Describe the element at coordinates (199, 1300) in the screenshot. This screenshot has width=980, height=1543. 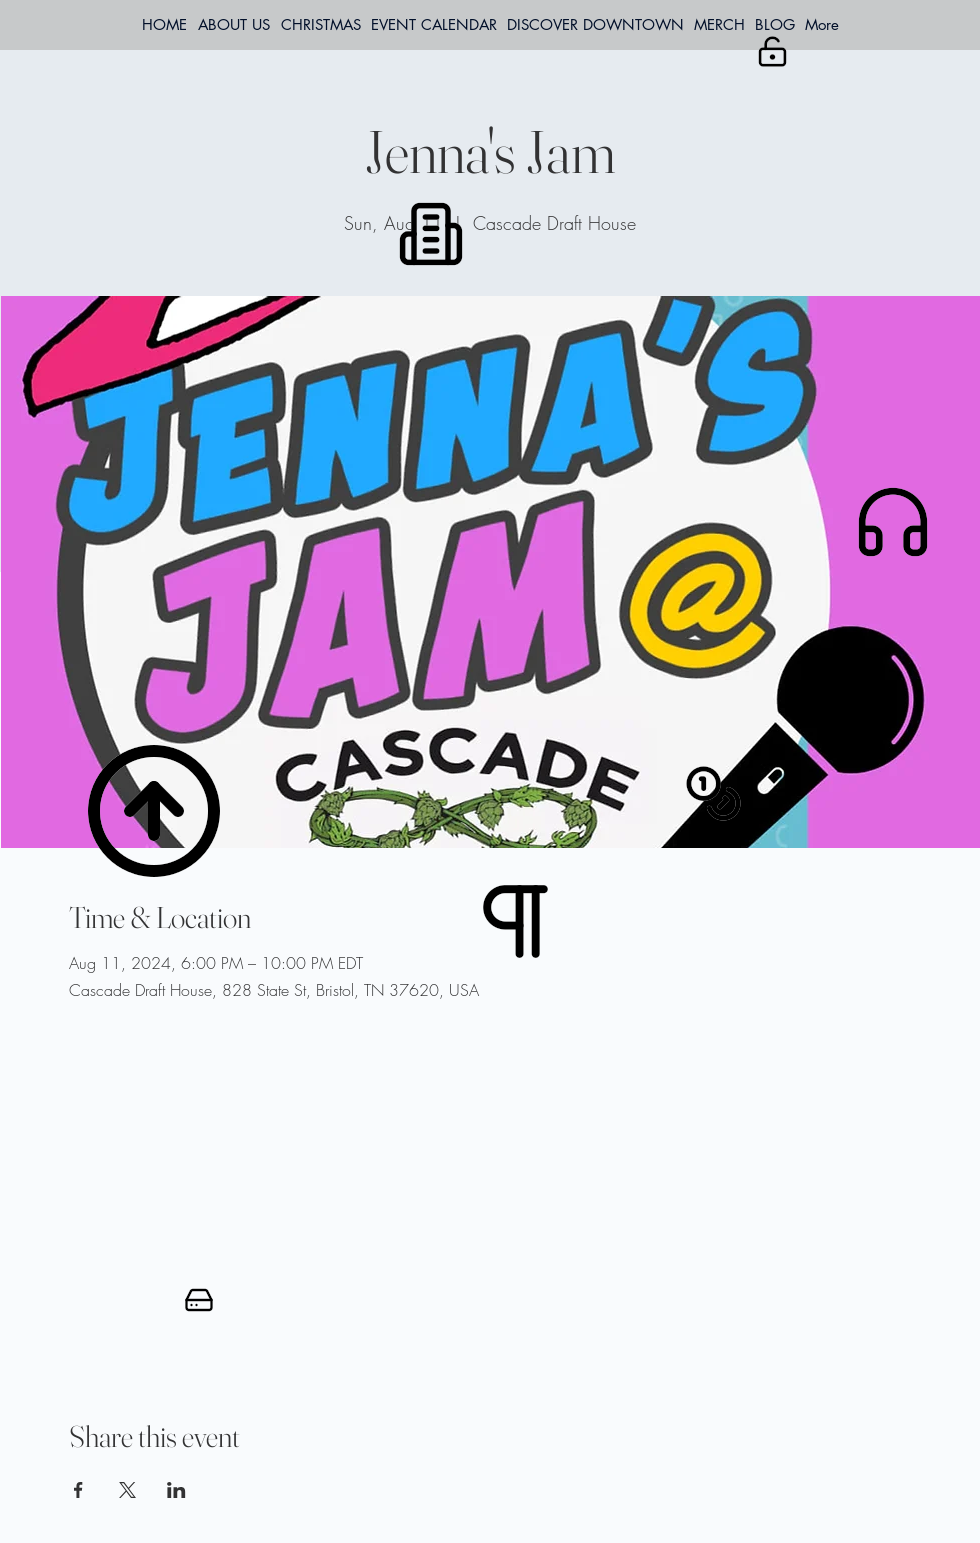
I see `access local storage or drive` at that location.